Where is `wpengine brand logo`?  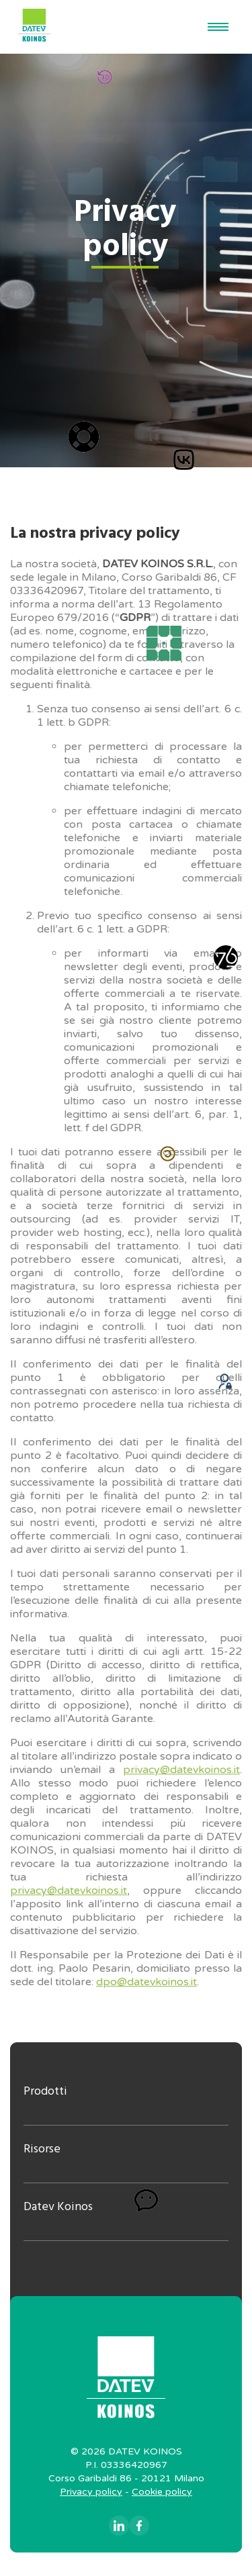 wpengine brand logo is located at coordinates (164, 643).